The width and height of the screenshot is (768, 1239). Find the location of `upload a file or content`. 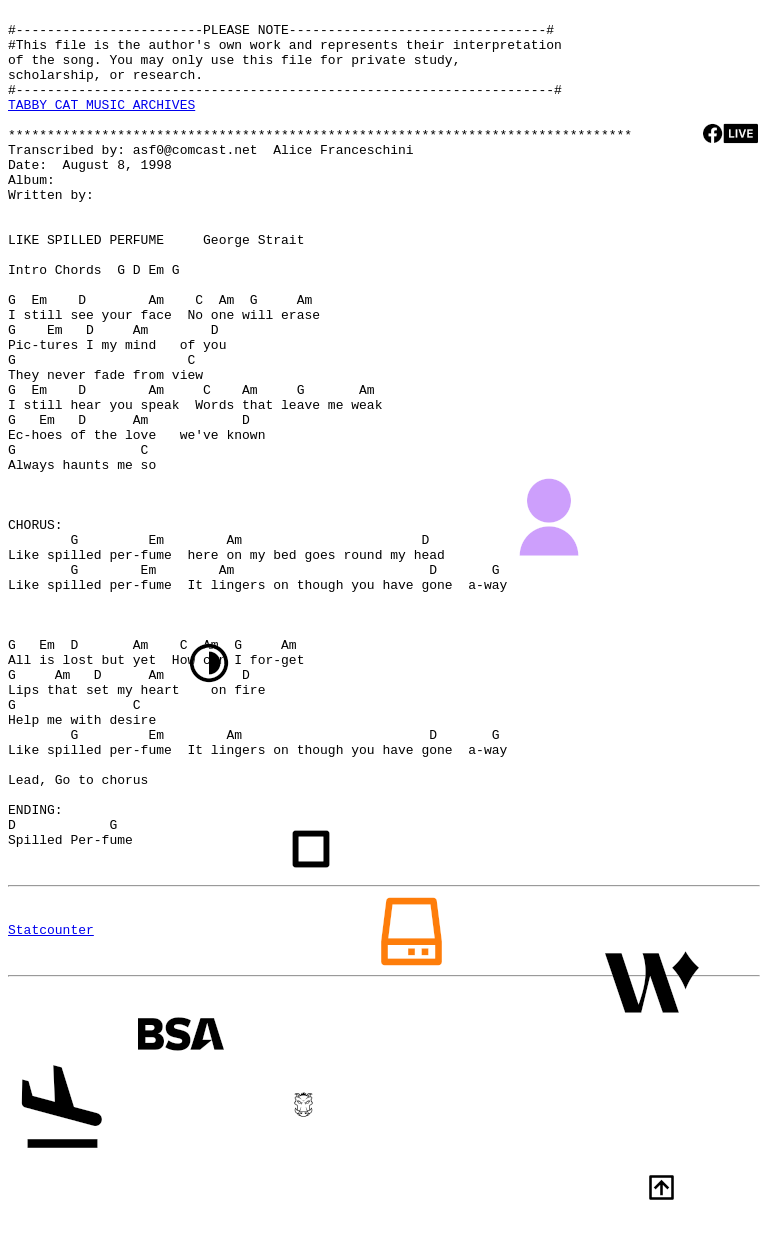

upload a file or content is located at coordinates (661, 1187).